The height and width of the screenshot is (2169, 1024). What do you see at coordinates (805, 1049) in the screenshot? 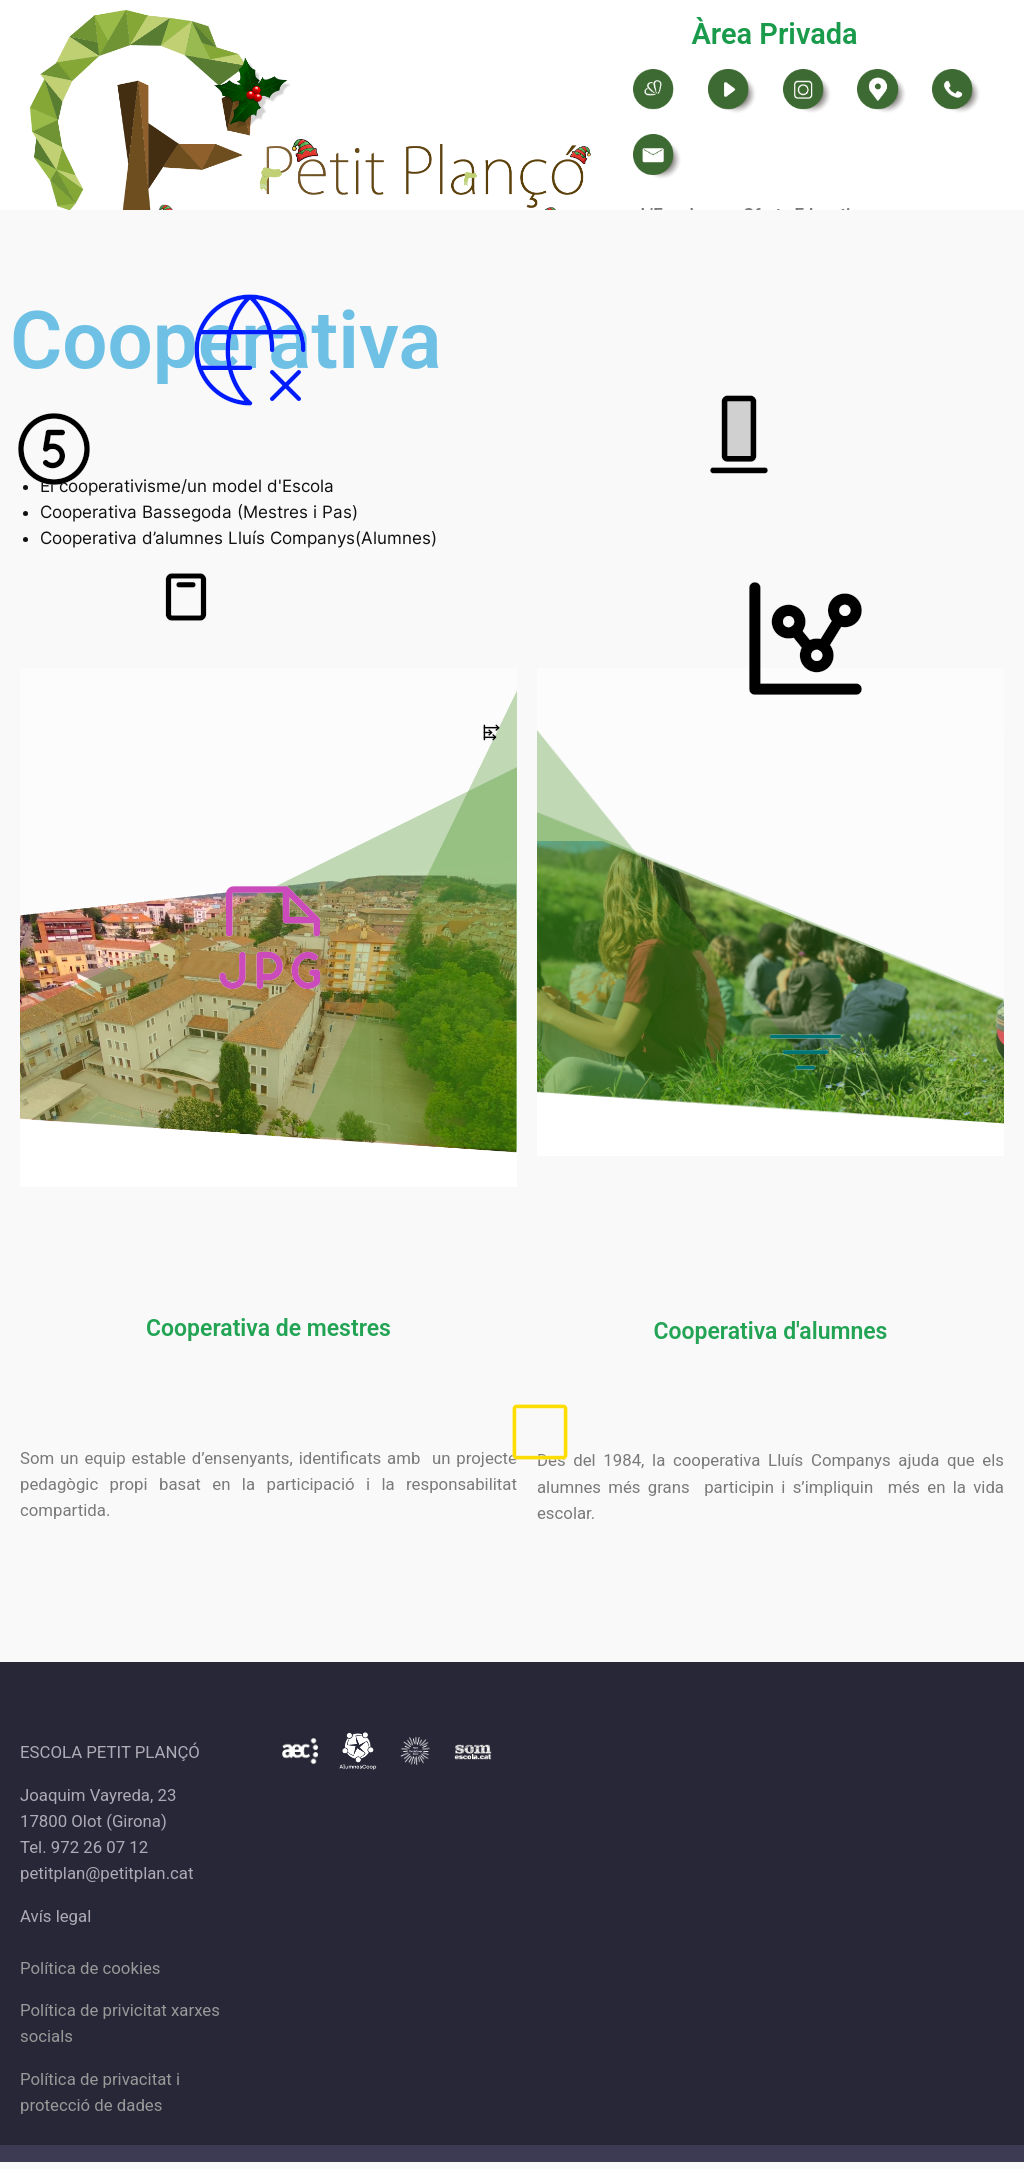
I see `filter or sort content` at bounding box center [805, 1049].